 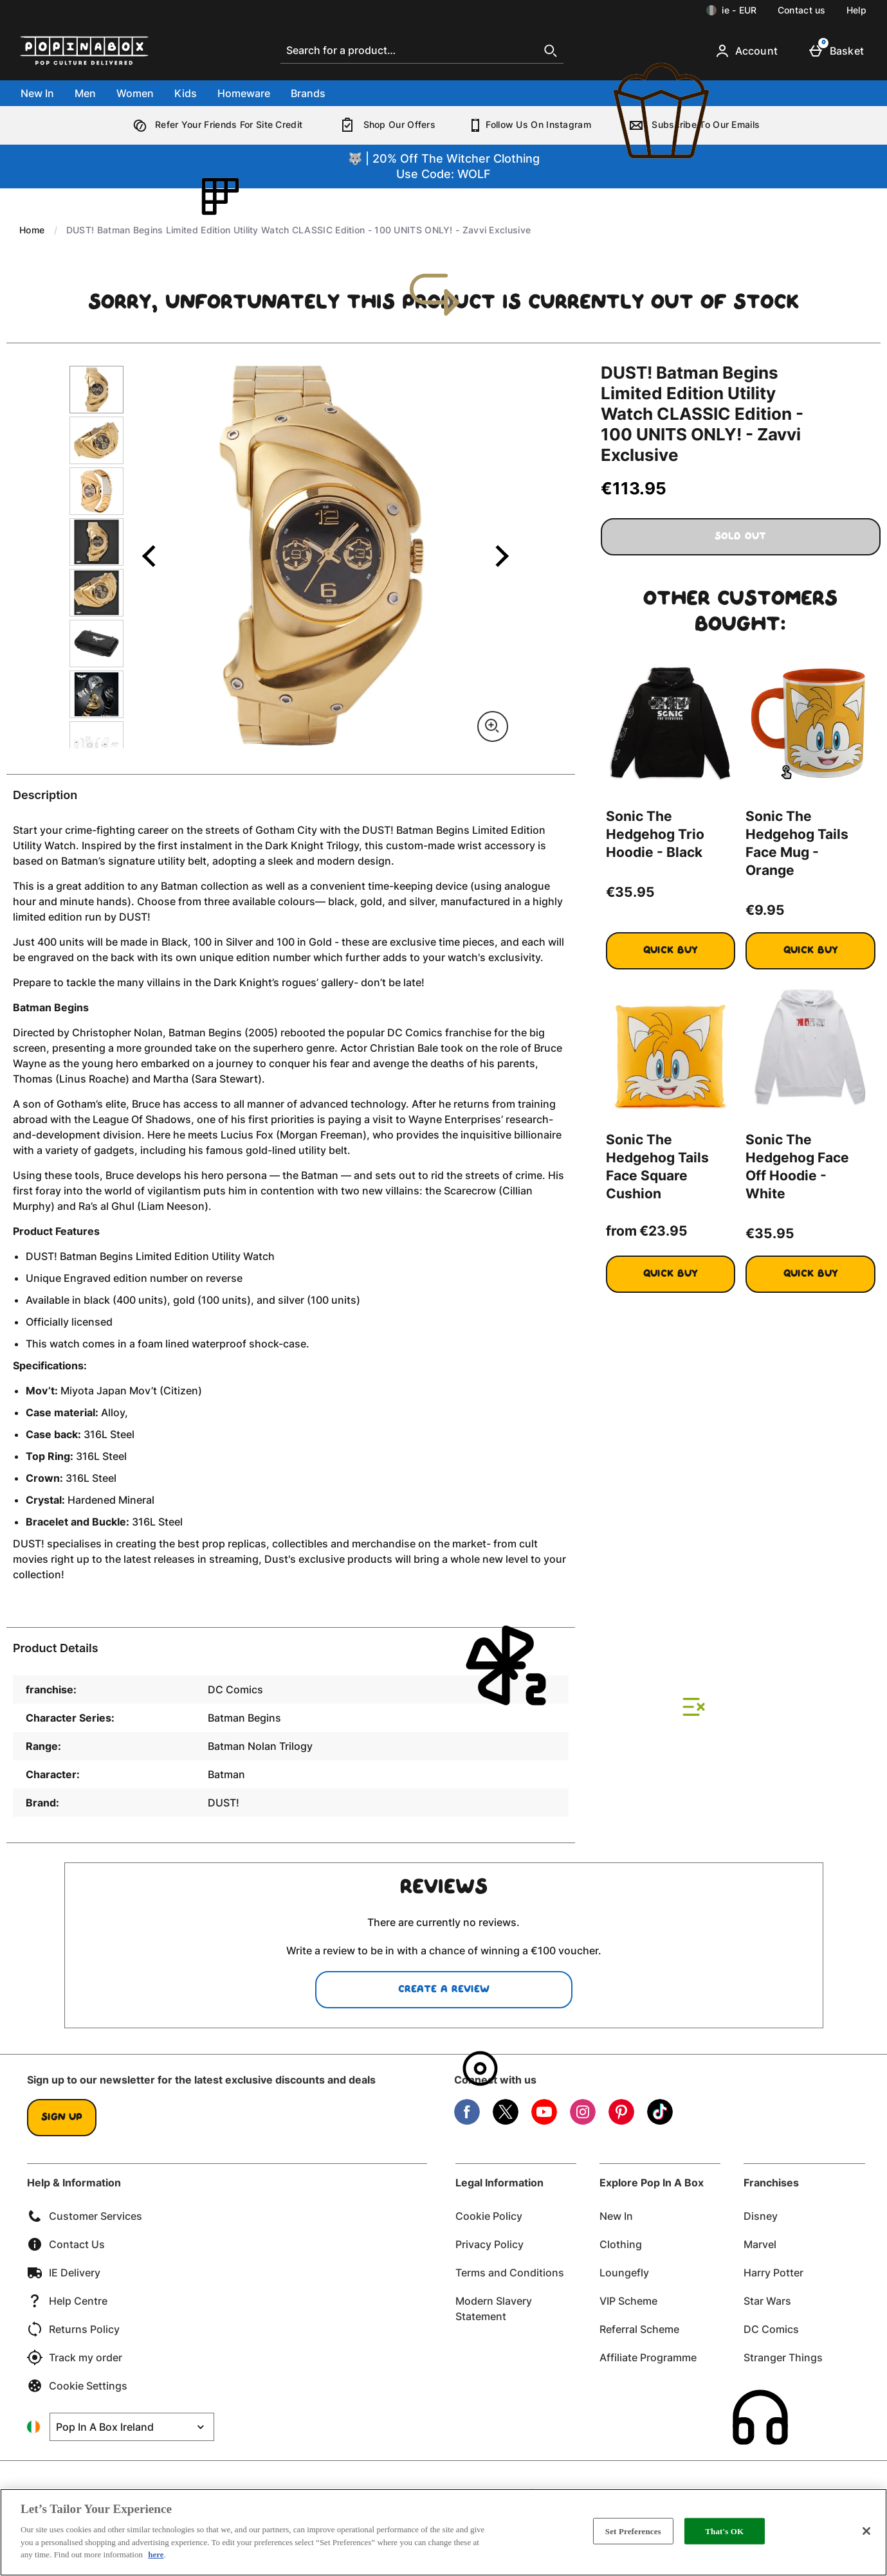 I want to click on play or access audio/music content, so click(x=480, y=2068).